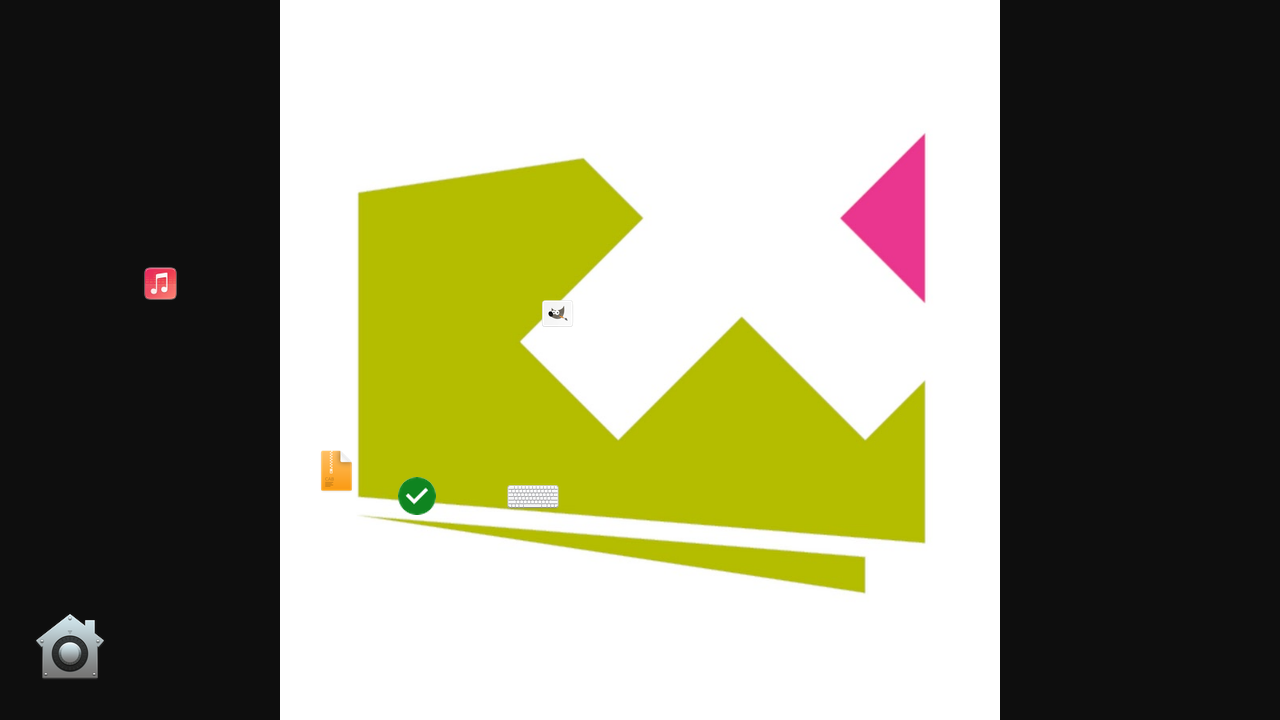 The width and height of the screenshot is (1280, 720). I want to click on open the gnome music app, so click(160, 283).